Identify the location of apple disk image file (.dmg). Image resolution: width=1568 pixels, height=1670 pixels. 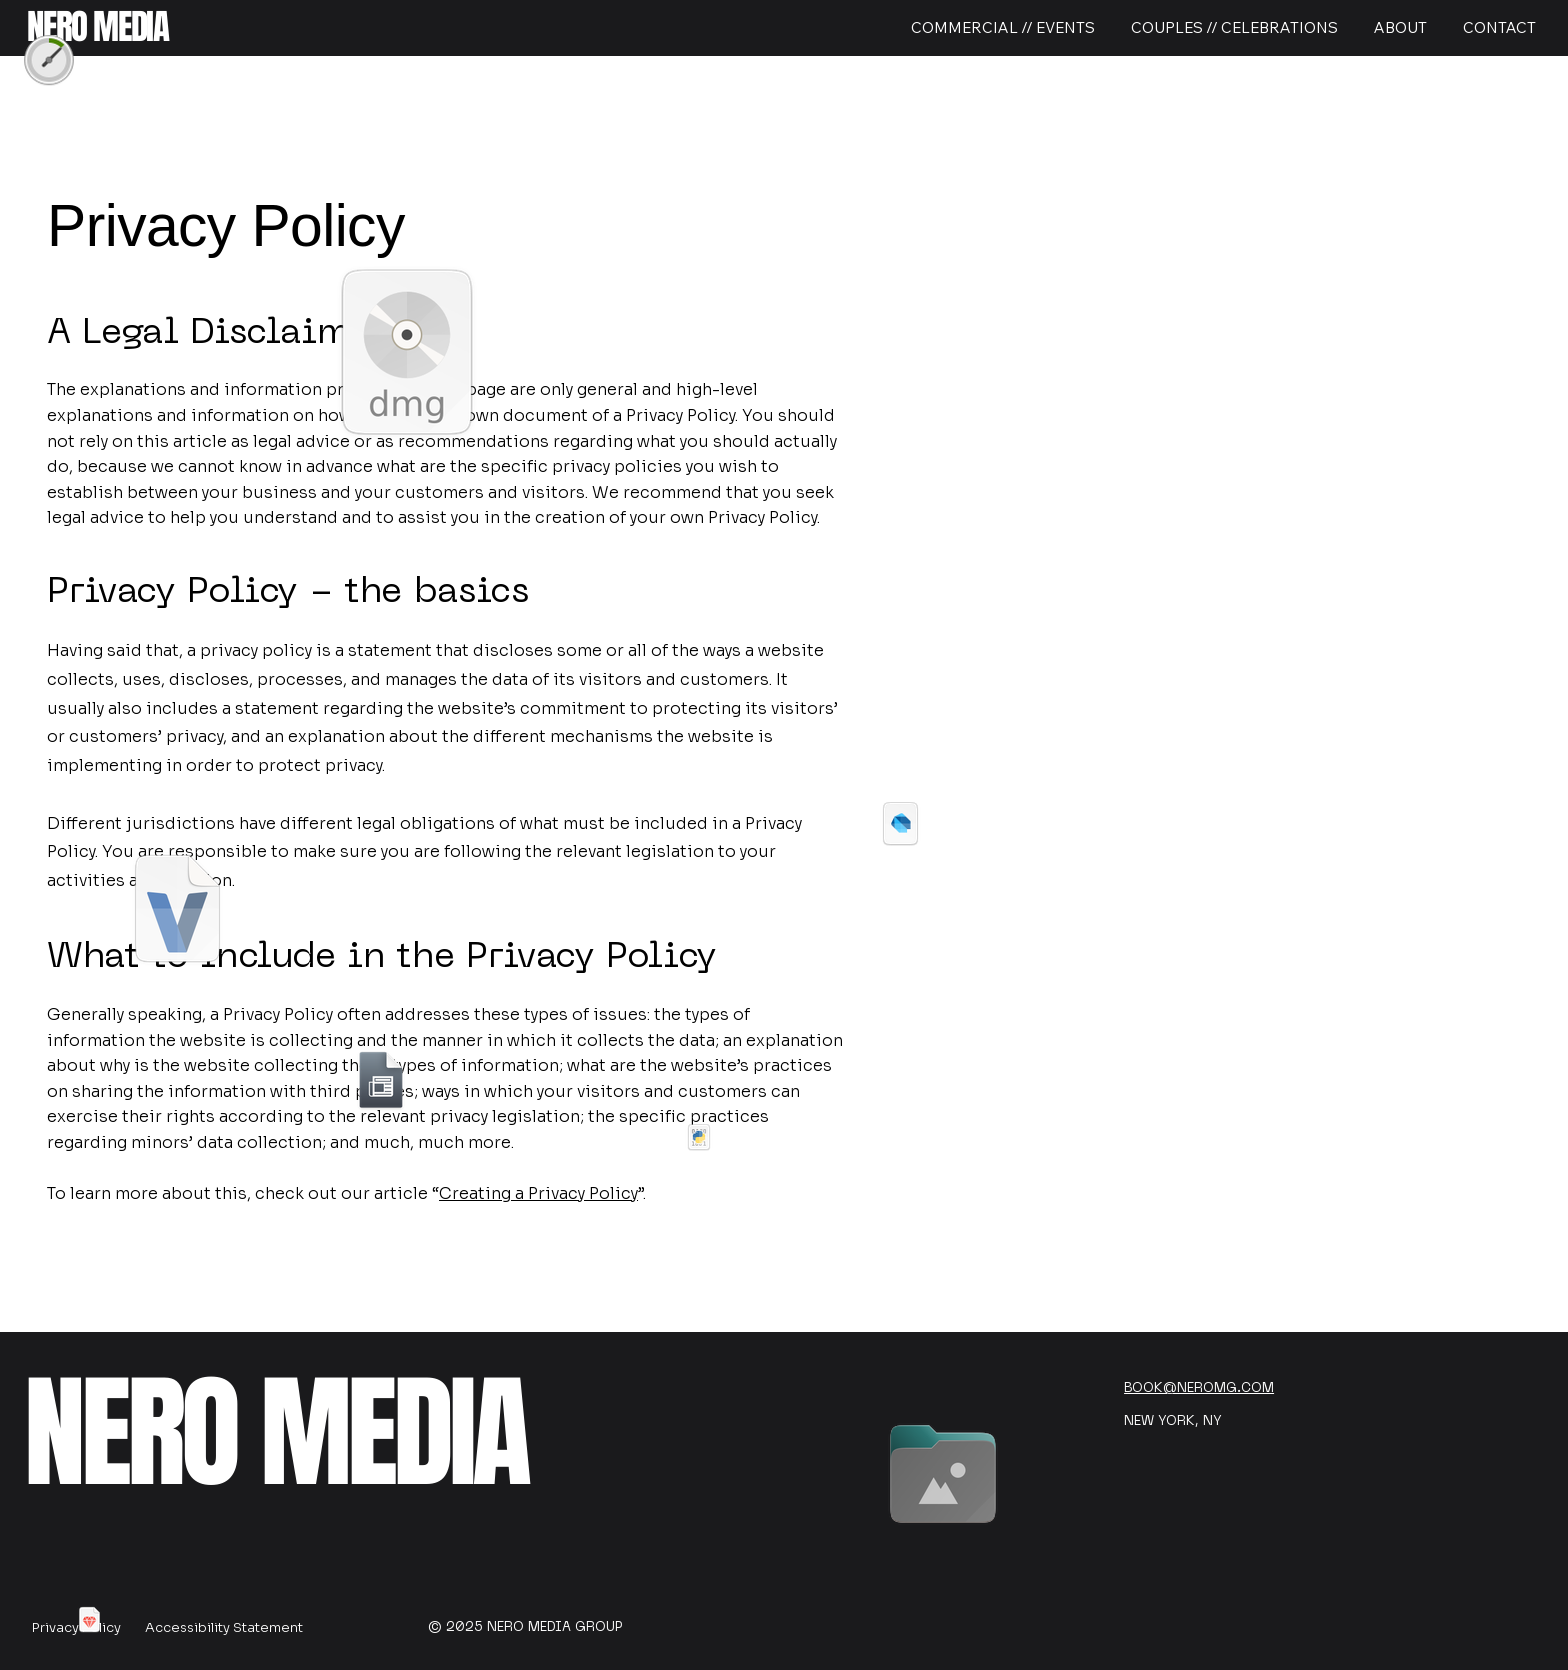
(407, 352).